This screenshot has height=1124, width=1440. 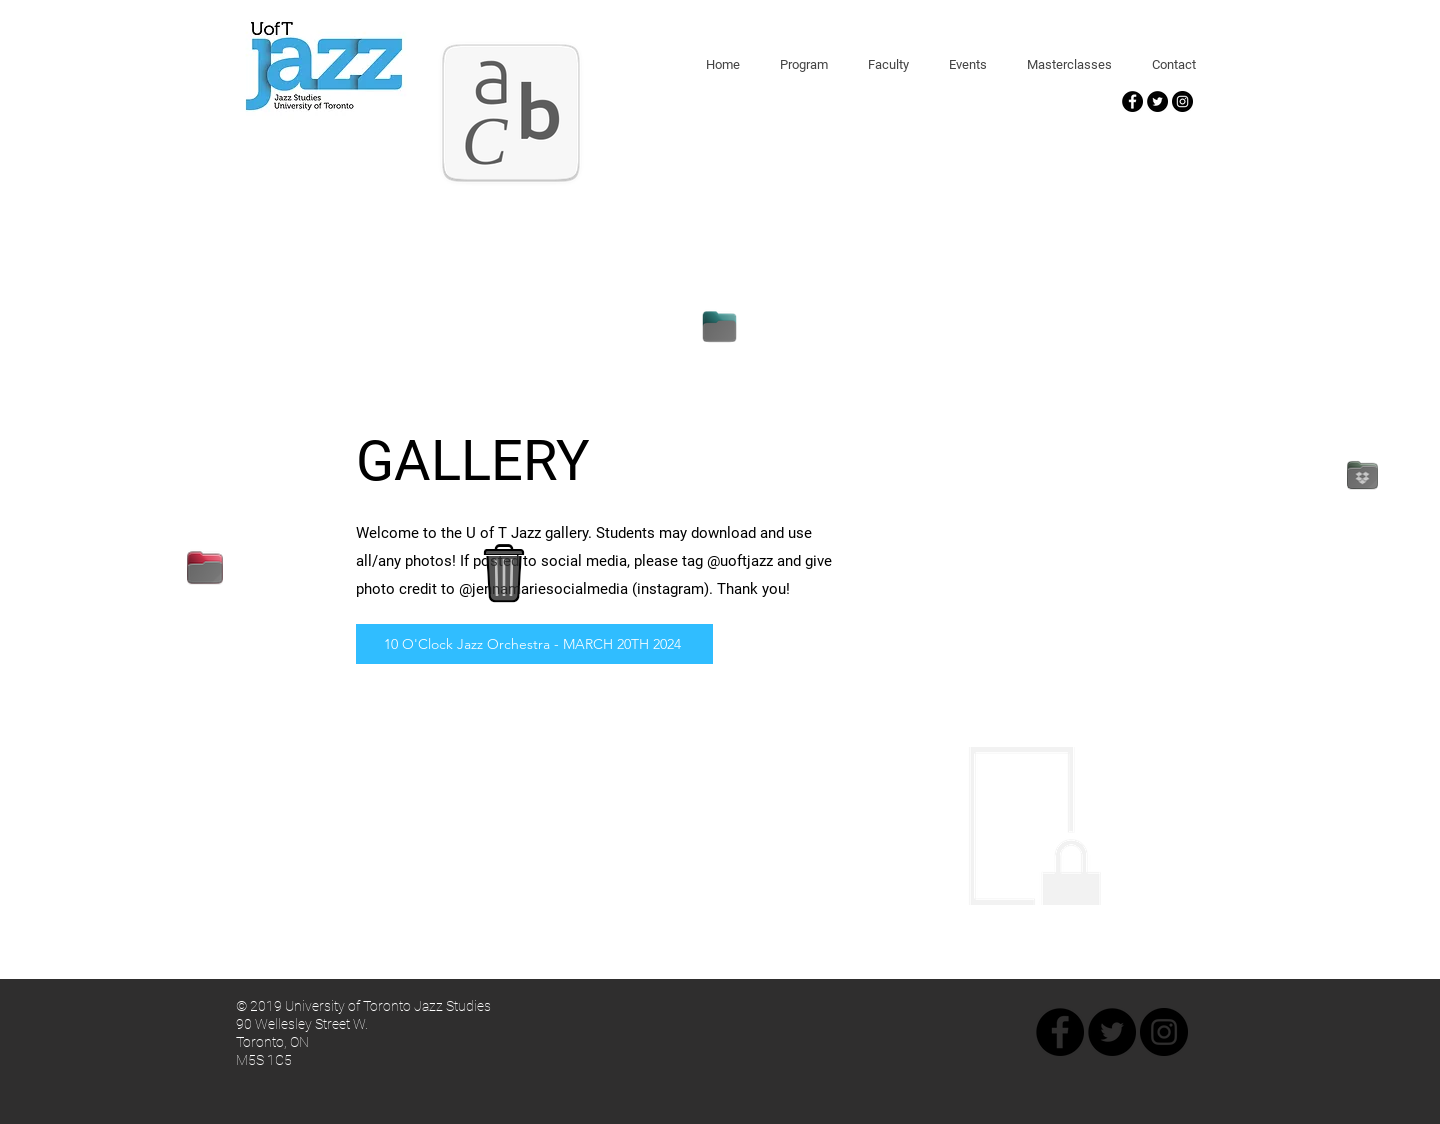 What do you see at coordinates (504, 573) in the screenshot?
I see `view deleted emails in trash folder` at bounding box center [504, 573].